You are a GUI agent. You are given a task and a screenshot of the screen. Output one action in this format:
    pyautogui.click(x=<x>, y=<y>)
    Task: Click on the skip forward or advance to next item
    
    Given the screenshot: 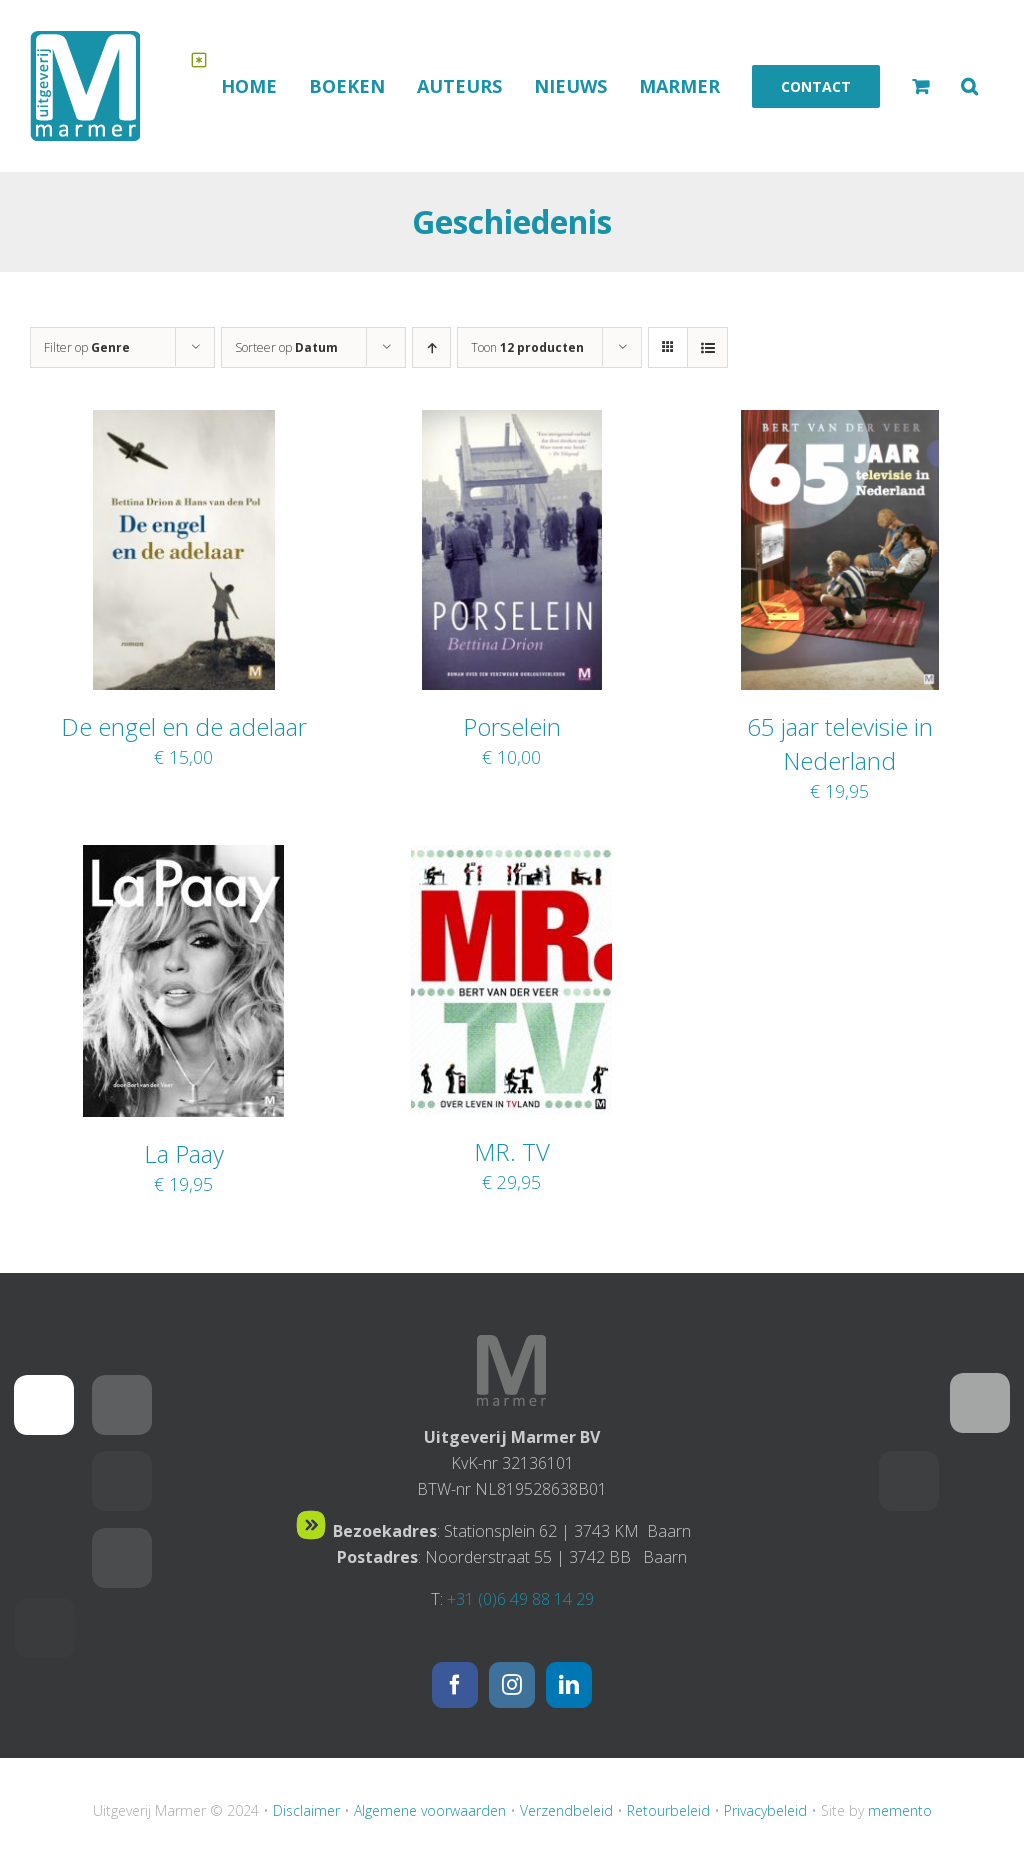 What is the action you would take?
    pyautogui.click(x=311, y=1525)
    